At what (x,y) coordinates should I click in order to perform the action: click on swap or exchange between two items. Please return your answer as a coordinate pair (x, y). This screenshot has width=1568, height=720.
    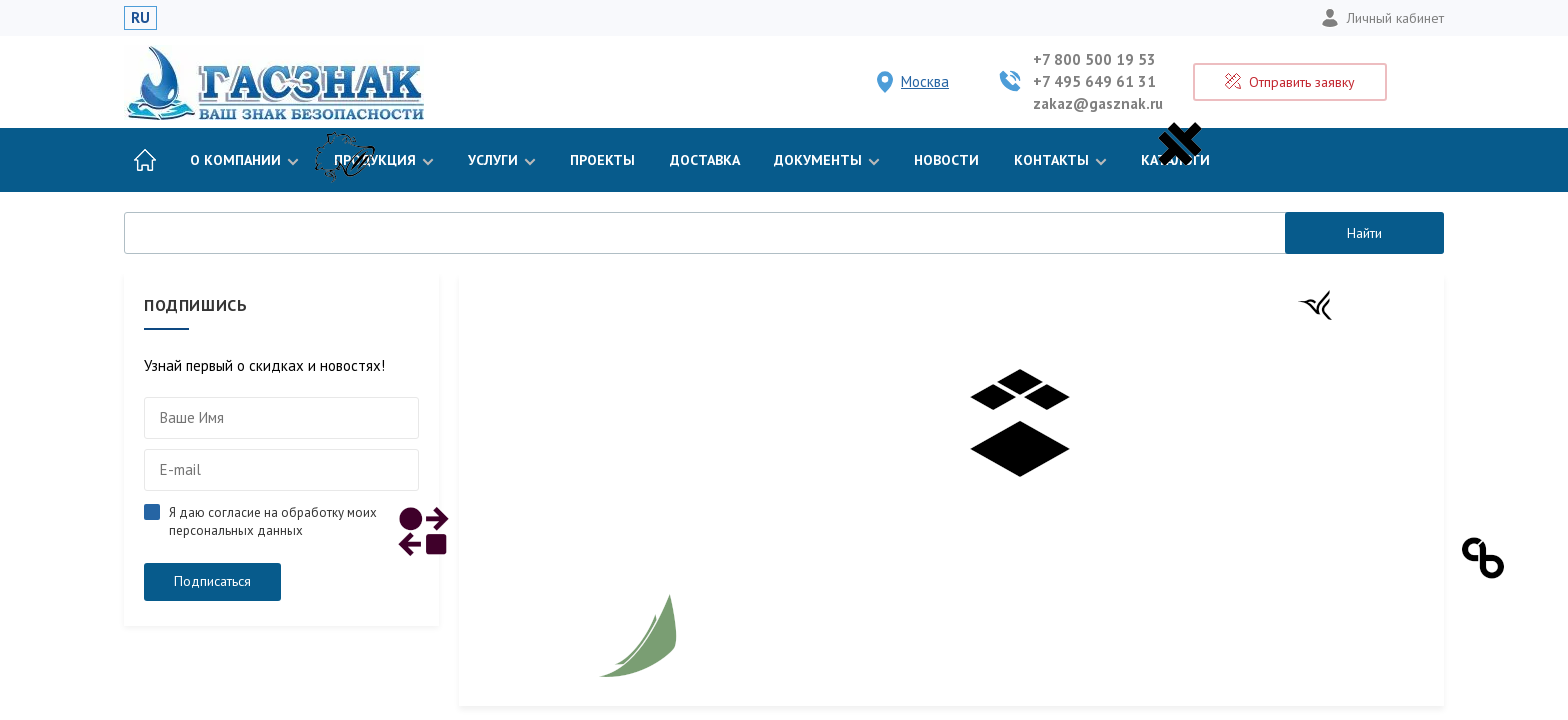
    Looking at the image, I should click on (423, 531).